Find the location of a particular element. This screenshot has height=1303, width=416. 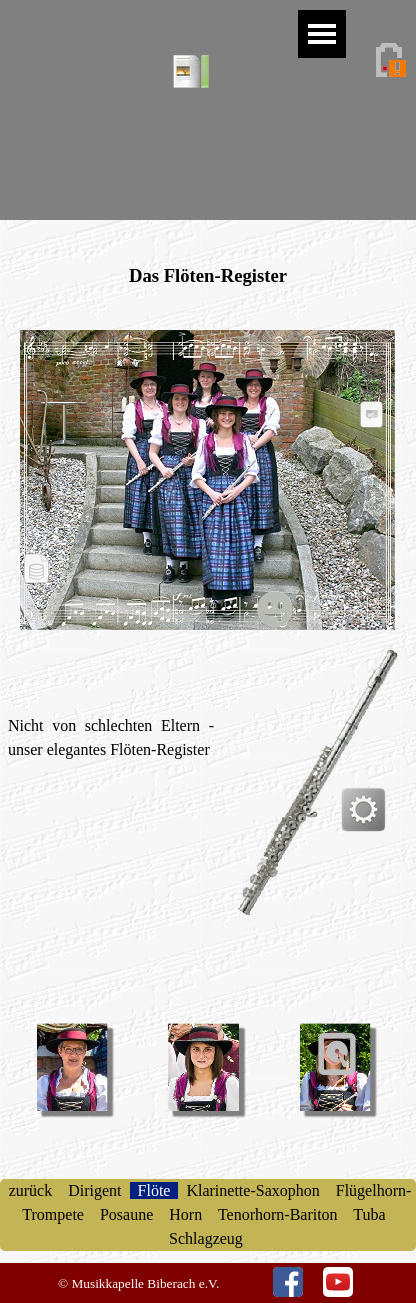

indicates low battery warning is located at coordinates (389, 60).